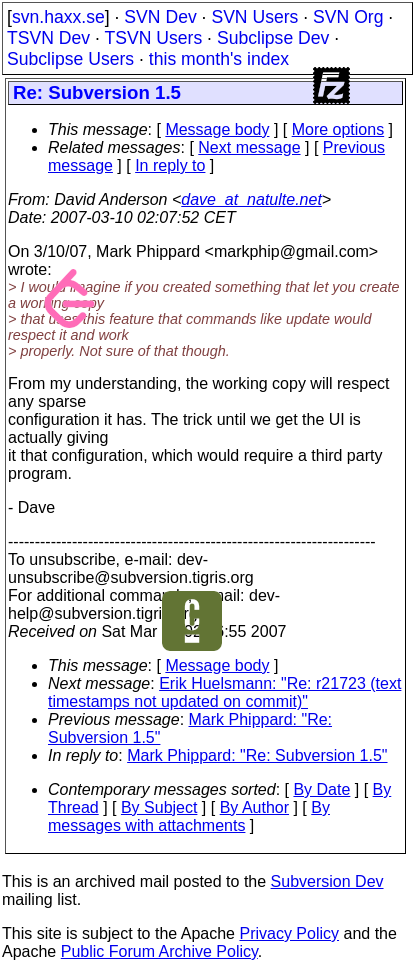 The height and width of the screenshot is (977, 415). I want to click on open FileZilla FTP client, so click(331, 85).